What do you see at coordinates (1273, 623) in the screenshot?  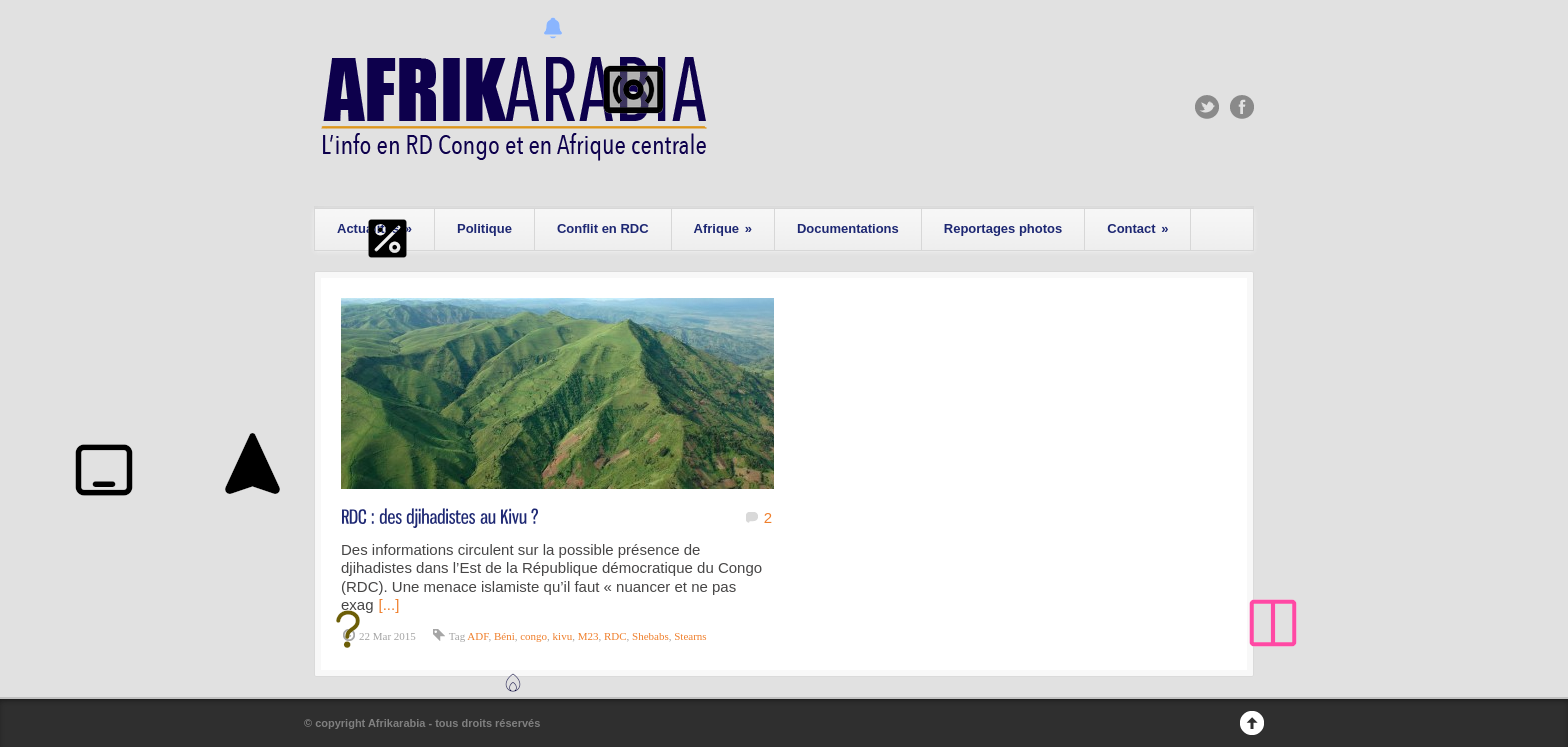 I see `split view horizontally` at bounding box center [1273, 623].